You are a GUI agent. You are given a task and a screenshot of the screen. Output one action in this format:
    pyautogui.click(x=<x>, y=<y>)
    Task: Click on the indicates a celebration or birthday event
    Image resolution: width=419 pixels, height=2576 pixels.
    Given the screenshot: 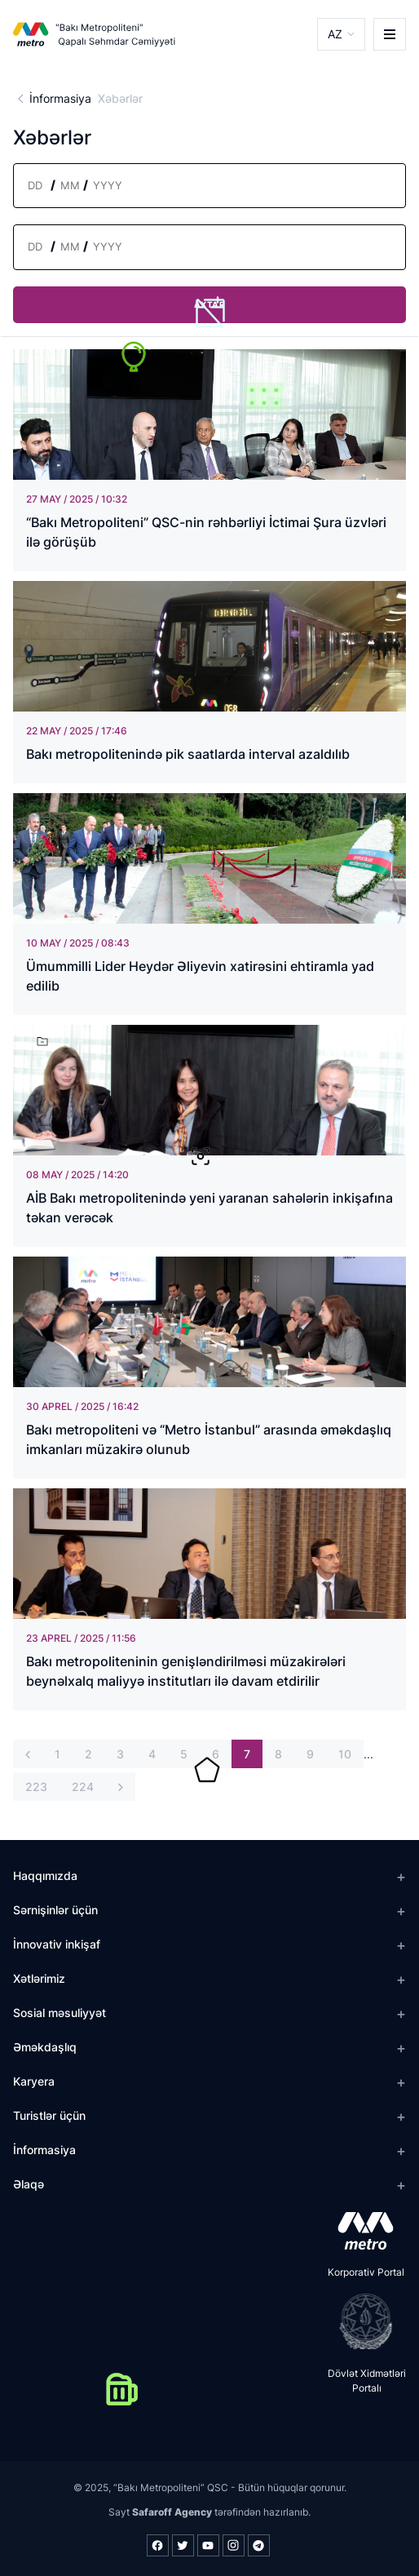 What is the action you would take?
    pyautogui.click(x=134, y=357)
    